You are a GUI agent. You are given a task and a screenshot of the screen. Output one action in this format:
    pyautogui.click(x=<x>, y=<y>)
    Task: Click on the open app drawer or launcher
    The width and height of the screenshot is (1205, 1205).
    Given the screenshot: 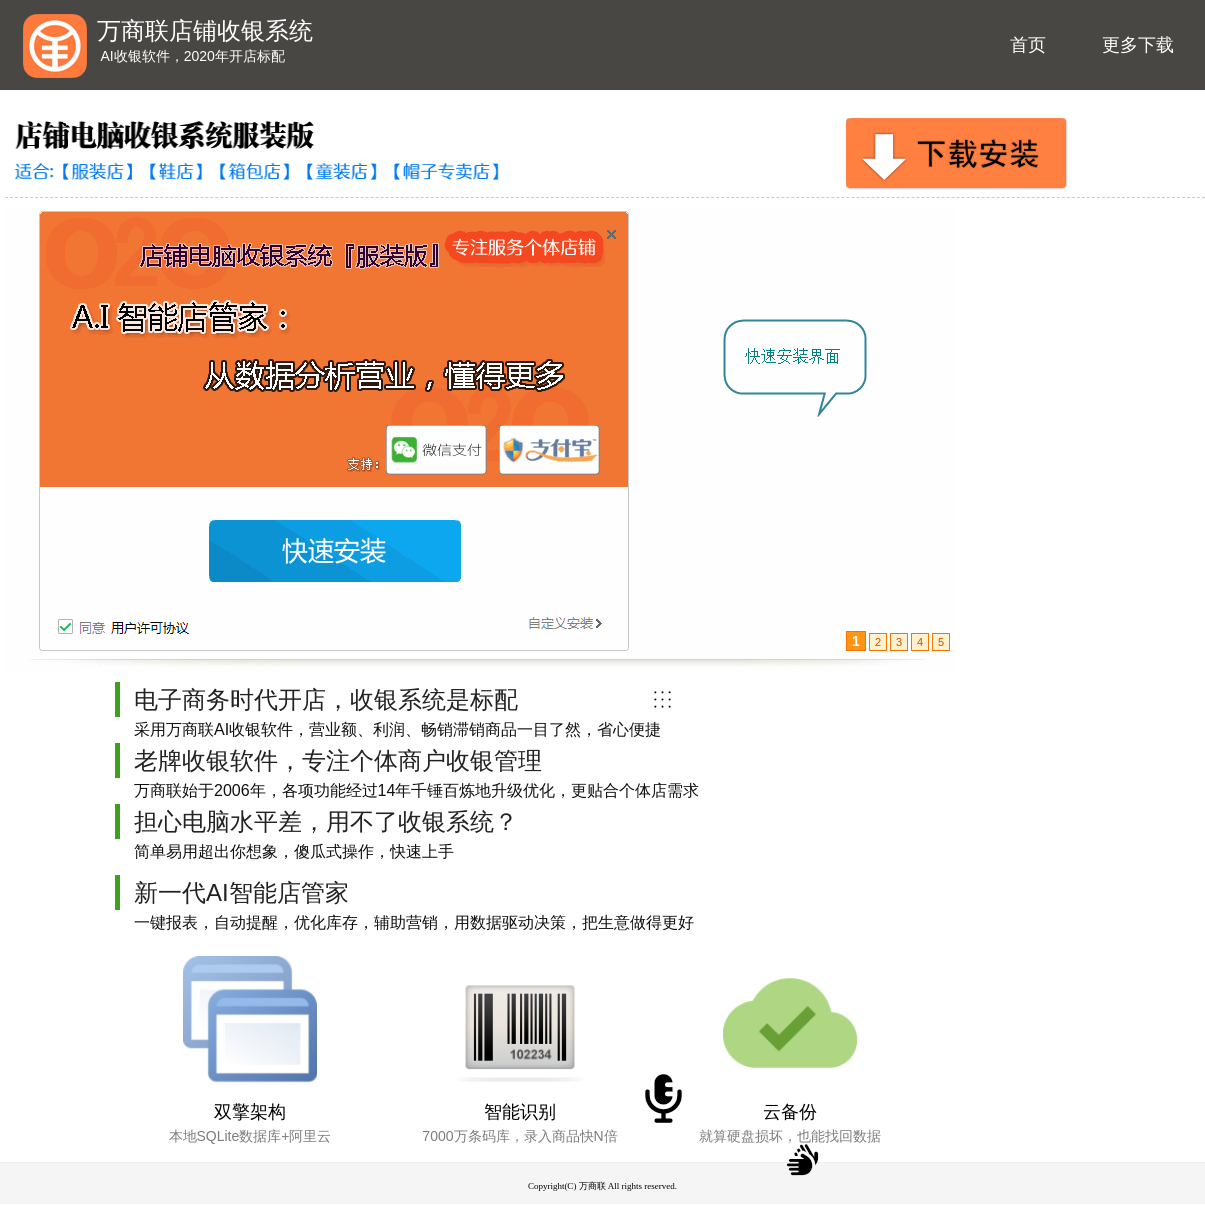 What is the action you would take?
    pyautogui.click(x=662, y=699)
    